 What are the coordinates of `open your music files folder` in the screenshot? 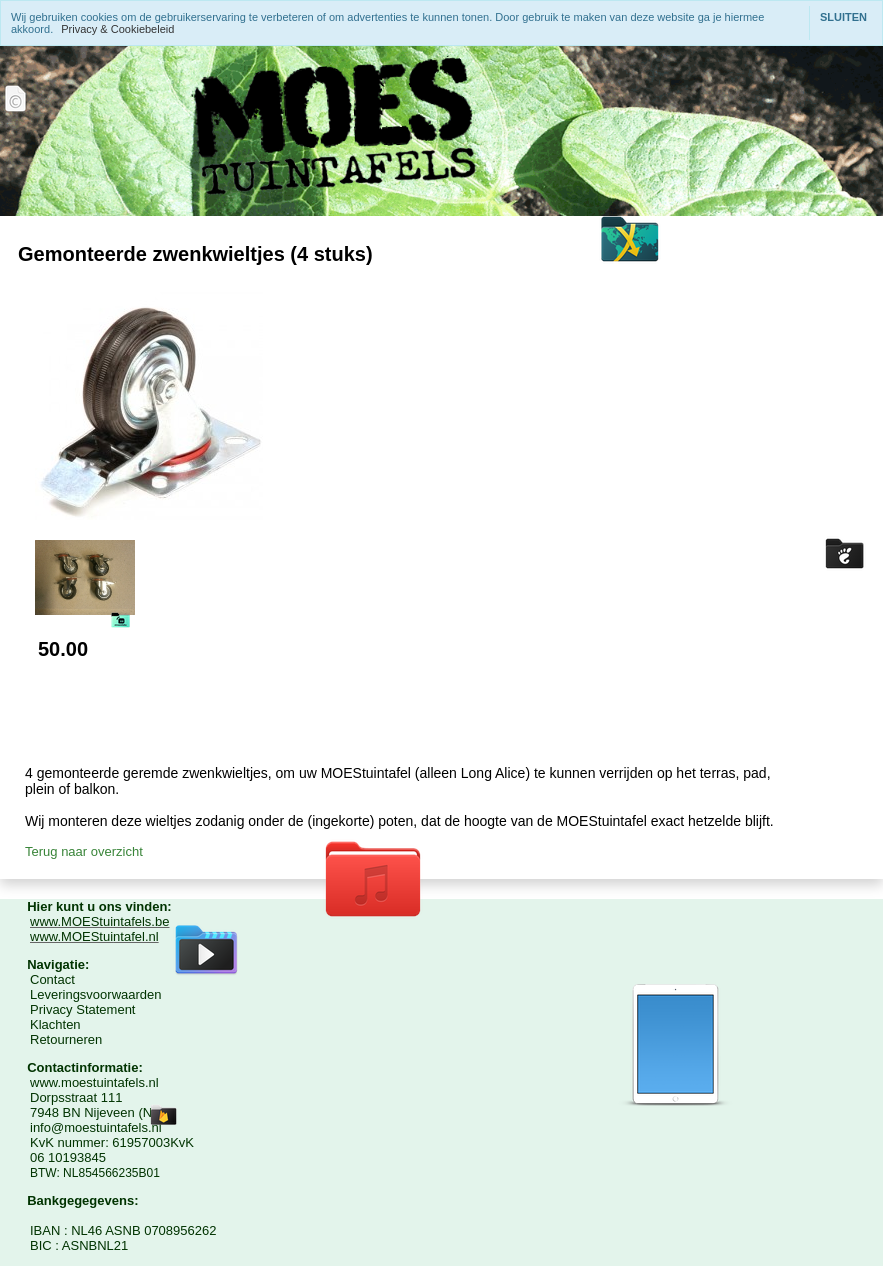 It's located at (373, 879).